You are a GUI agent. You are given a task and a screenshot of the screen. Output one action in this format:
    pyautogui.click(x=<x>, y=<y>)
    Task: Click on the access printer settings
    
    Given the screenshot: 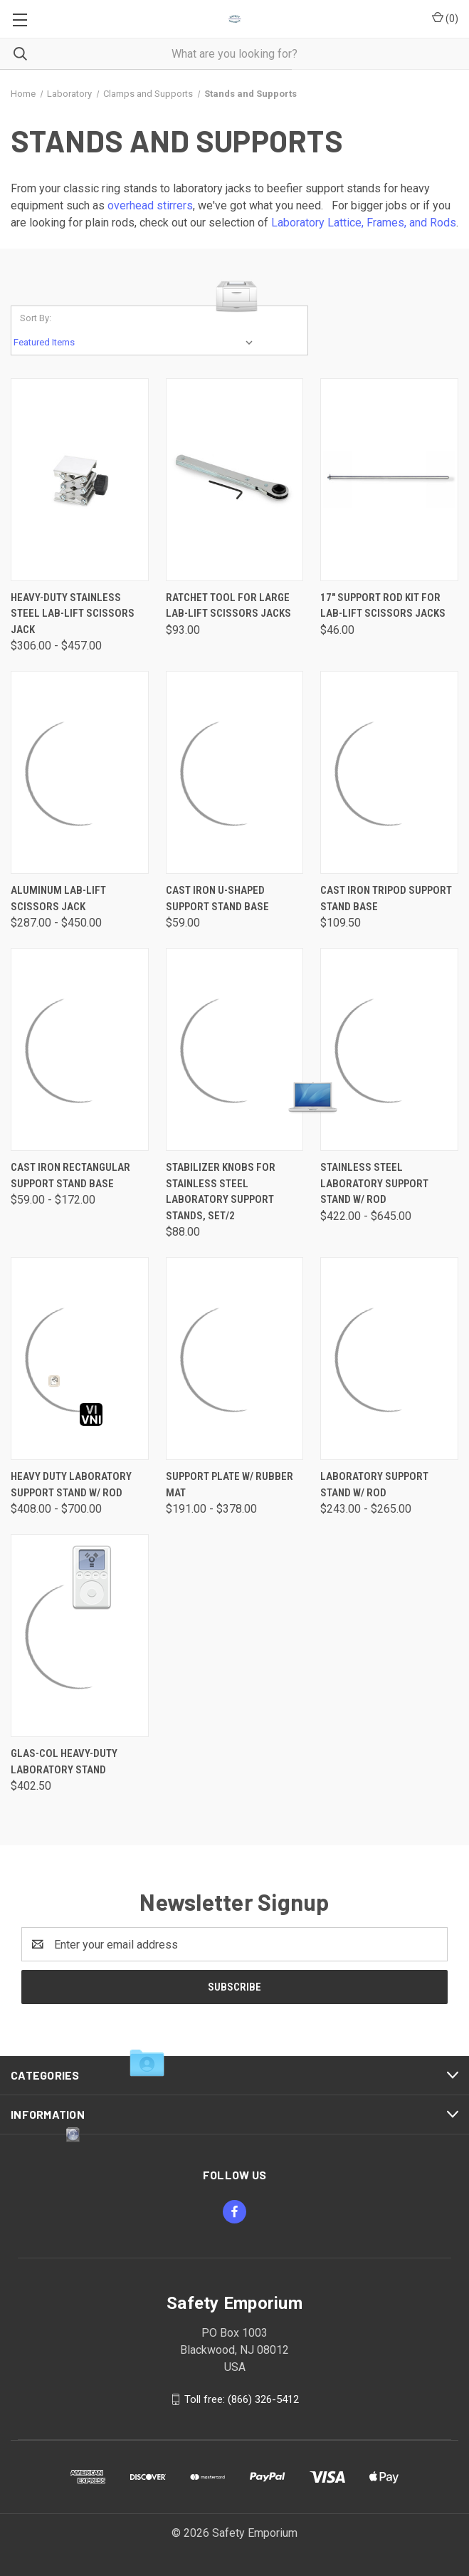 What is the action you would take?
    pyautogui.click(x=236, y=296)
    